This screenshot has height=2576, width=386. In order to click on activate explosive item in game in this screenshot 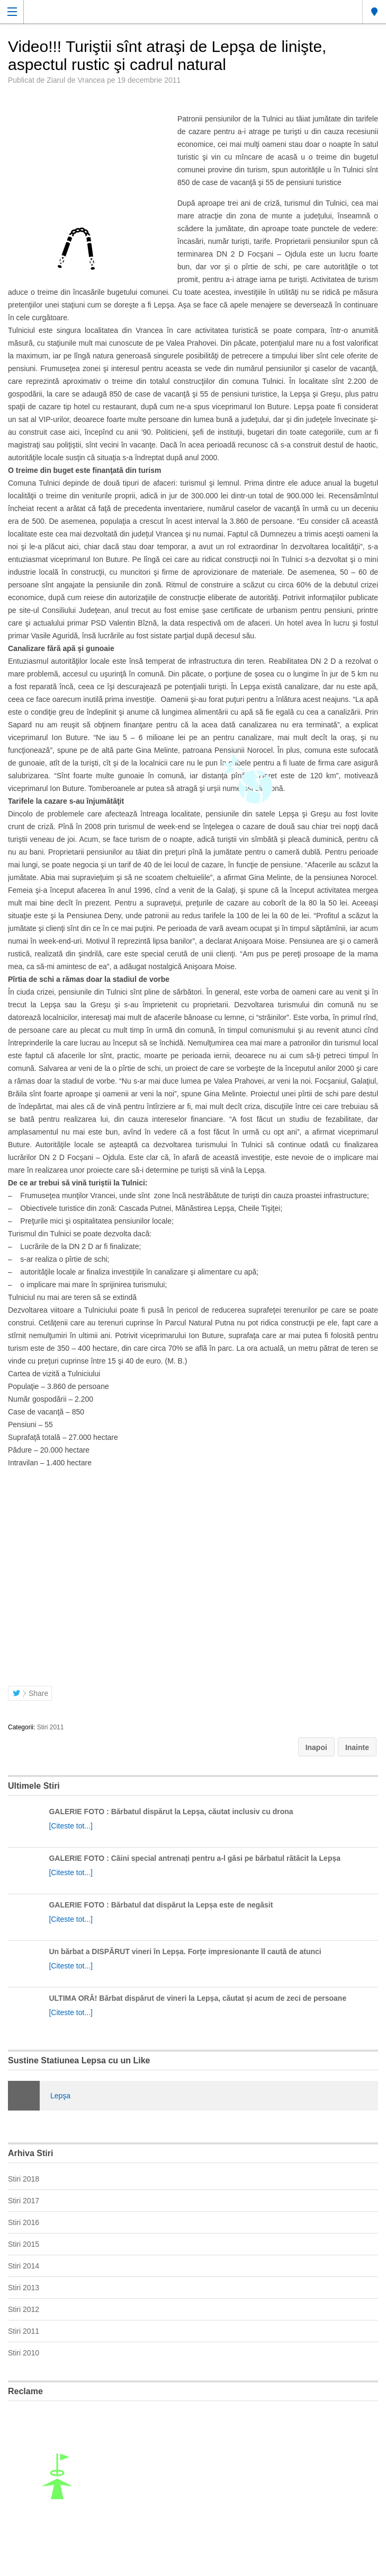, I will do `click(247, 778)`.